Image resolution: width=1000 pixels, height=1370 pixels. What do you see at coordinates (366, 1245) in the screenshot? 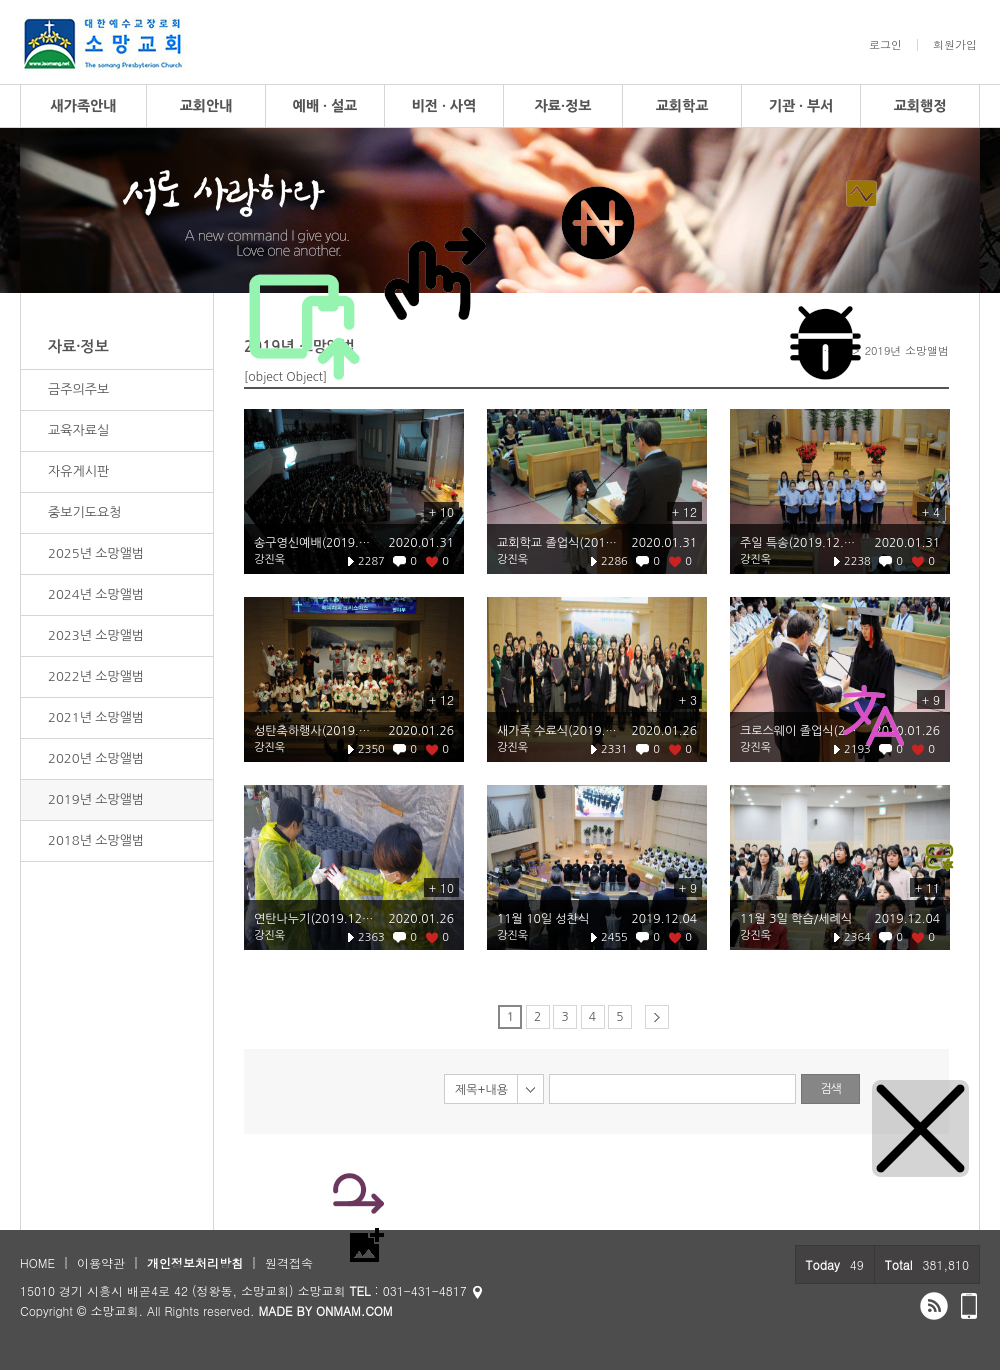
I see `add a new photo to your gallery` at bounding box center [366, 1245].